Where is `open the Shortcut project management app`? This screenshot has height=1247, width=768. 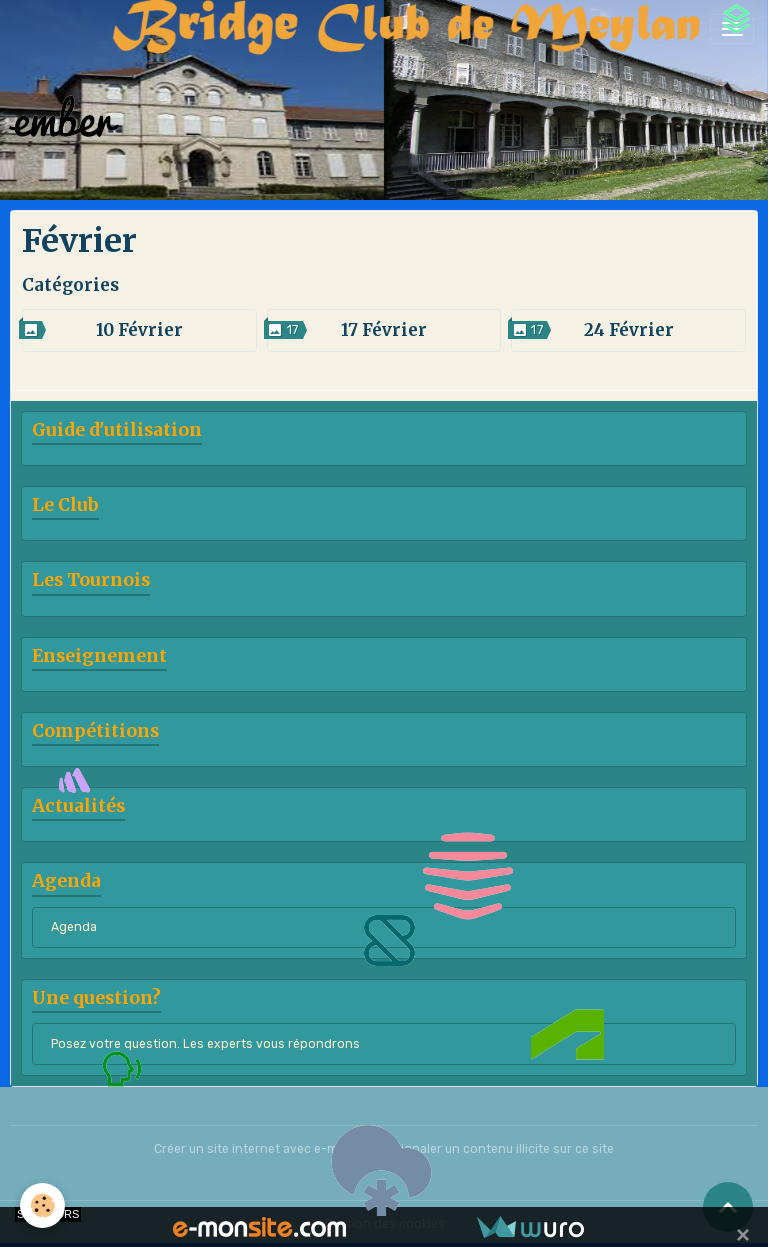 open the Shortcut project management app is located at coordinates (389, 940).